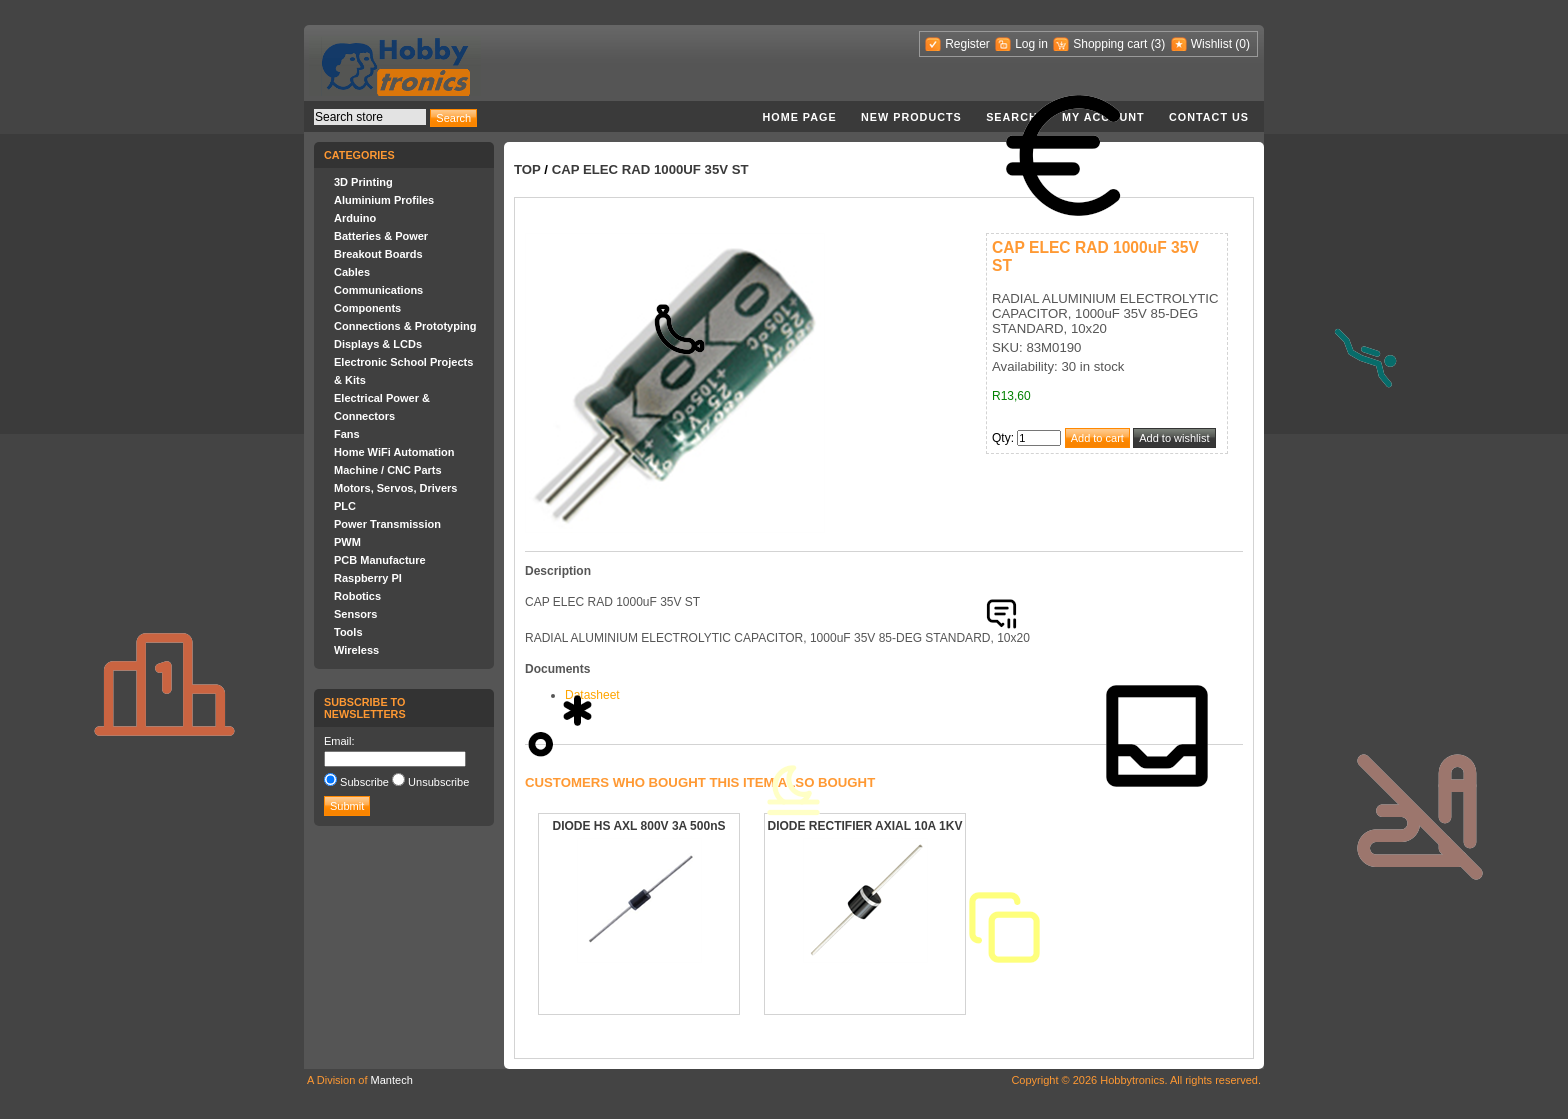 This screenshot has height=1119, width=1568. Describe the element at coordinates (1420, 817) in the screenshot. I see `writing or editing is disabled` at that location.